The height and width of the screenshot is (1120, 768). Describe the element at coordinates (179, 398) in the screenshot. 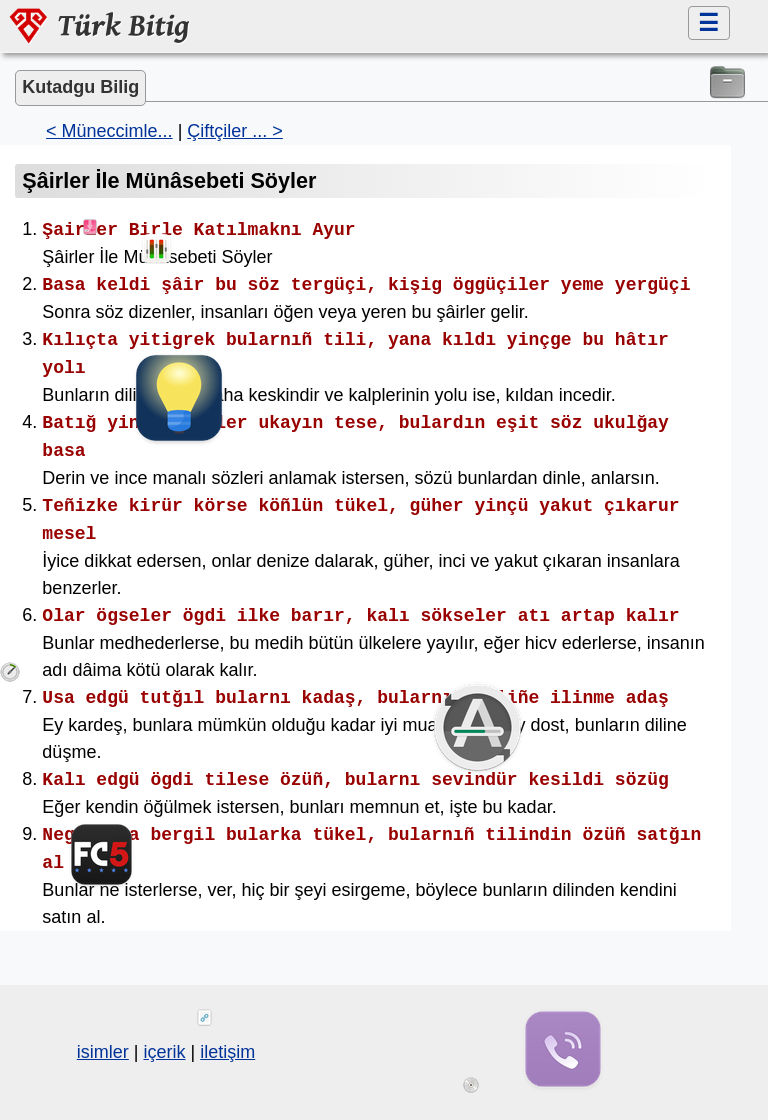

I see `open photometric viewer app` at that location.